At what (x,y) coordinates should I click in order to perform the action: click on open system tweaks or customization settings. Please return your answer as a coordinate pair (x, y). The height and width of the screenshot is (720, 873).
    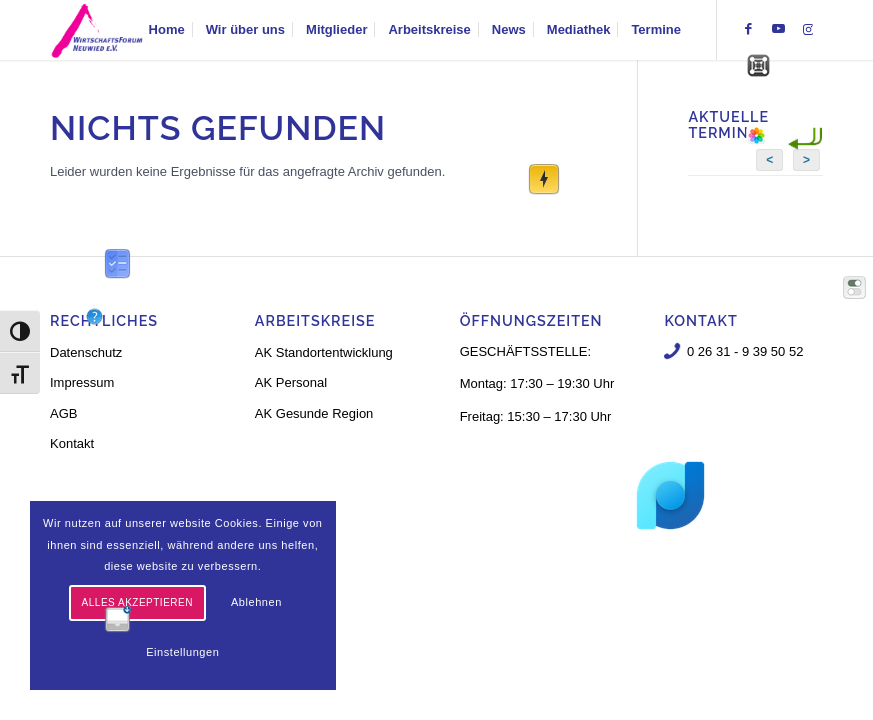
    Looking at the image, I should click on (854, 287).